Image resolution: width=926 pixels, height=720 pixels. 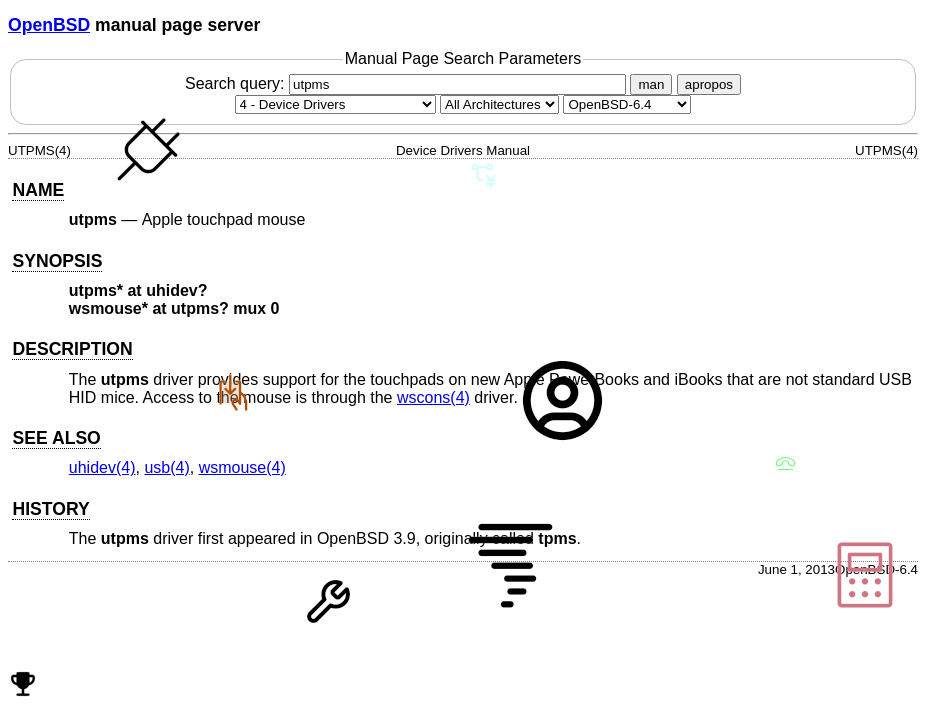 I want to click on indicates severe weather alert or tornado warning, so click(x=510, y=562).